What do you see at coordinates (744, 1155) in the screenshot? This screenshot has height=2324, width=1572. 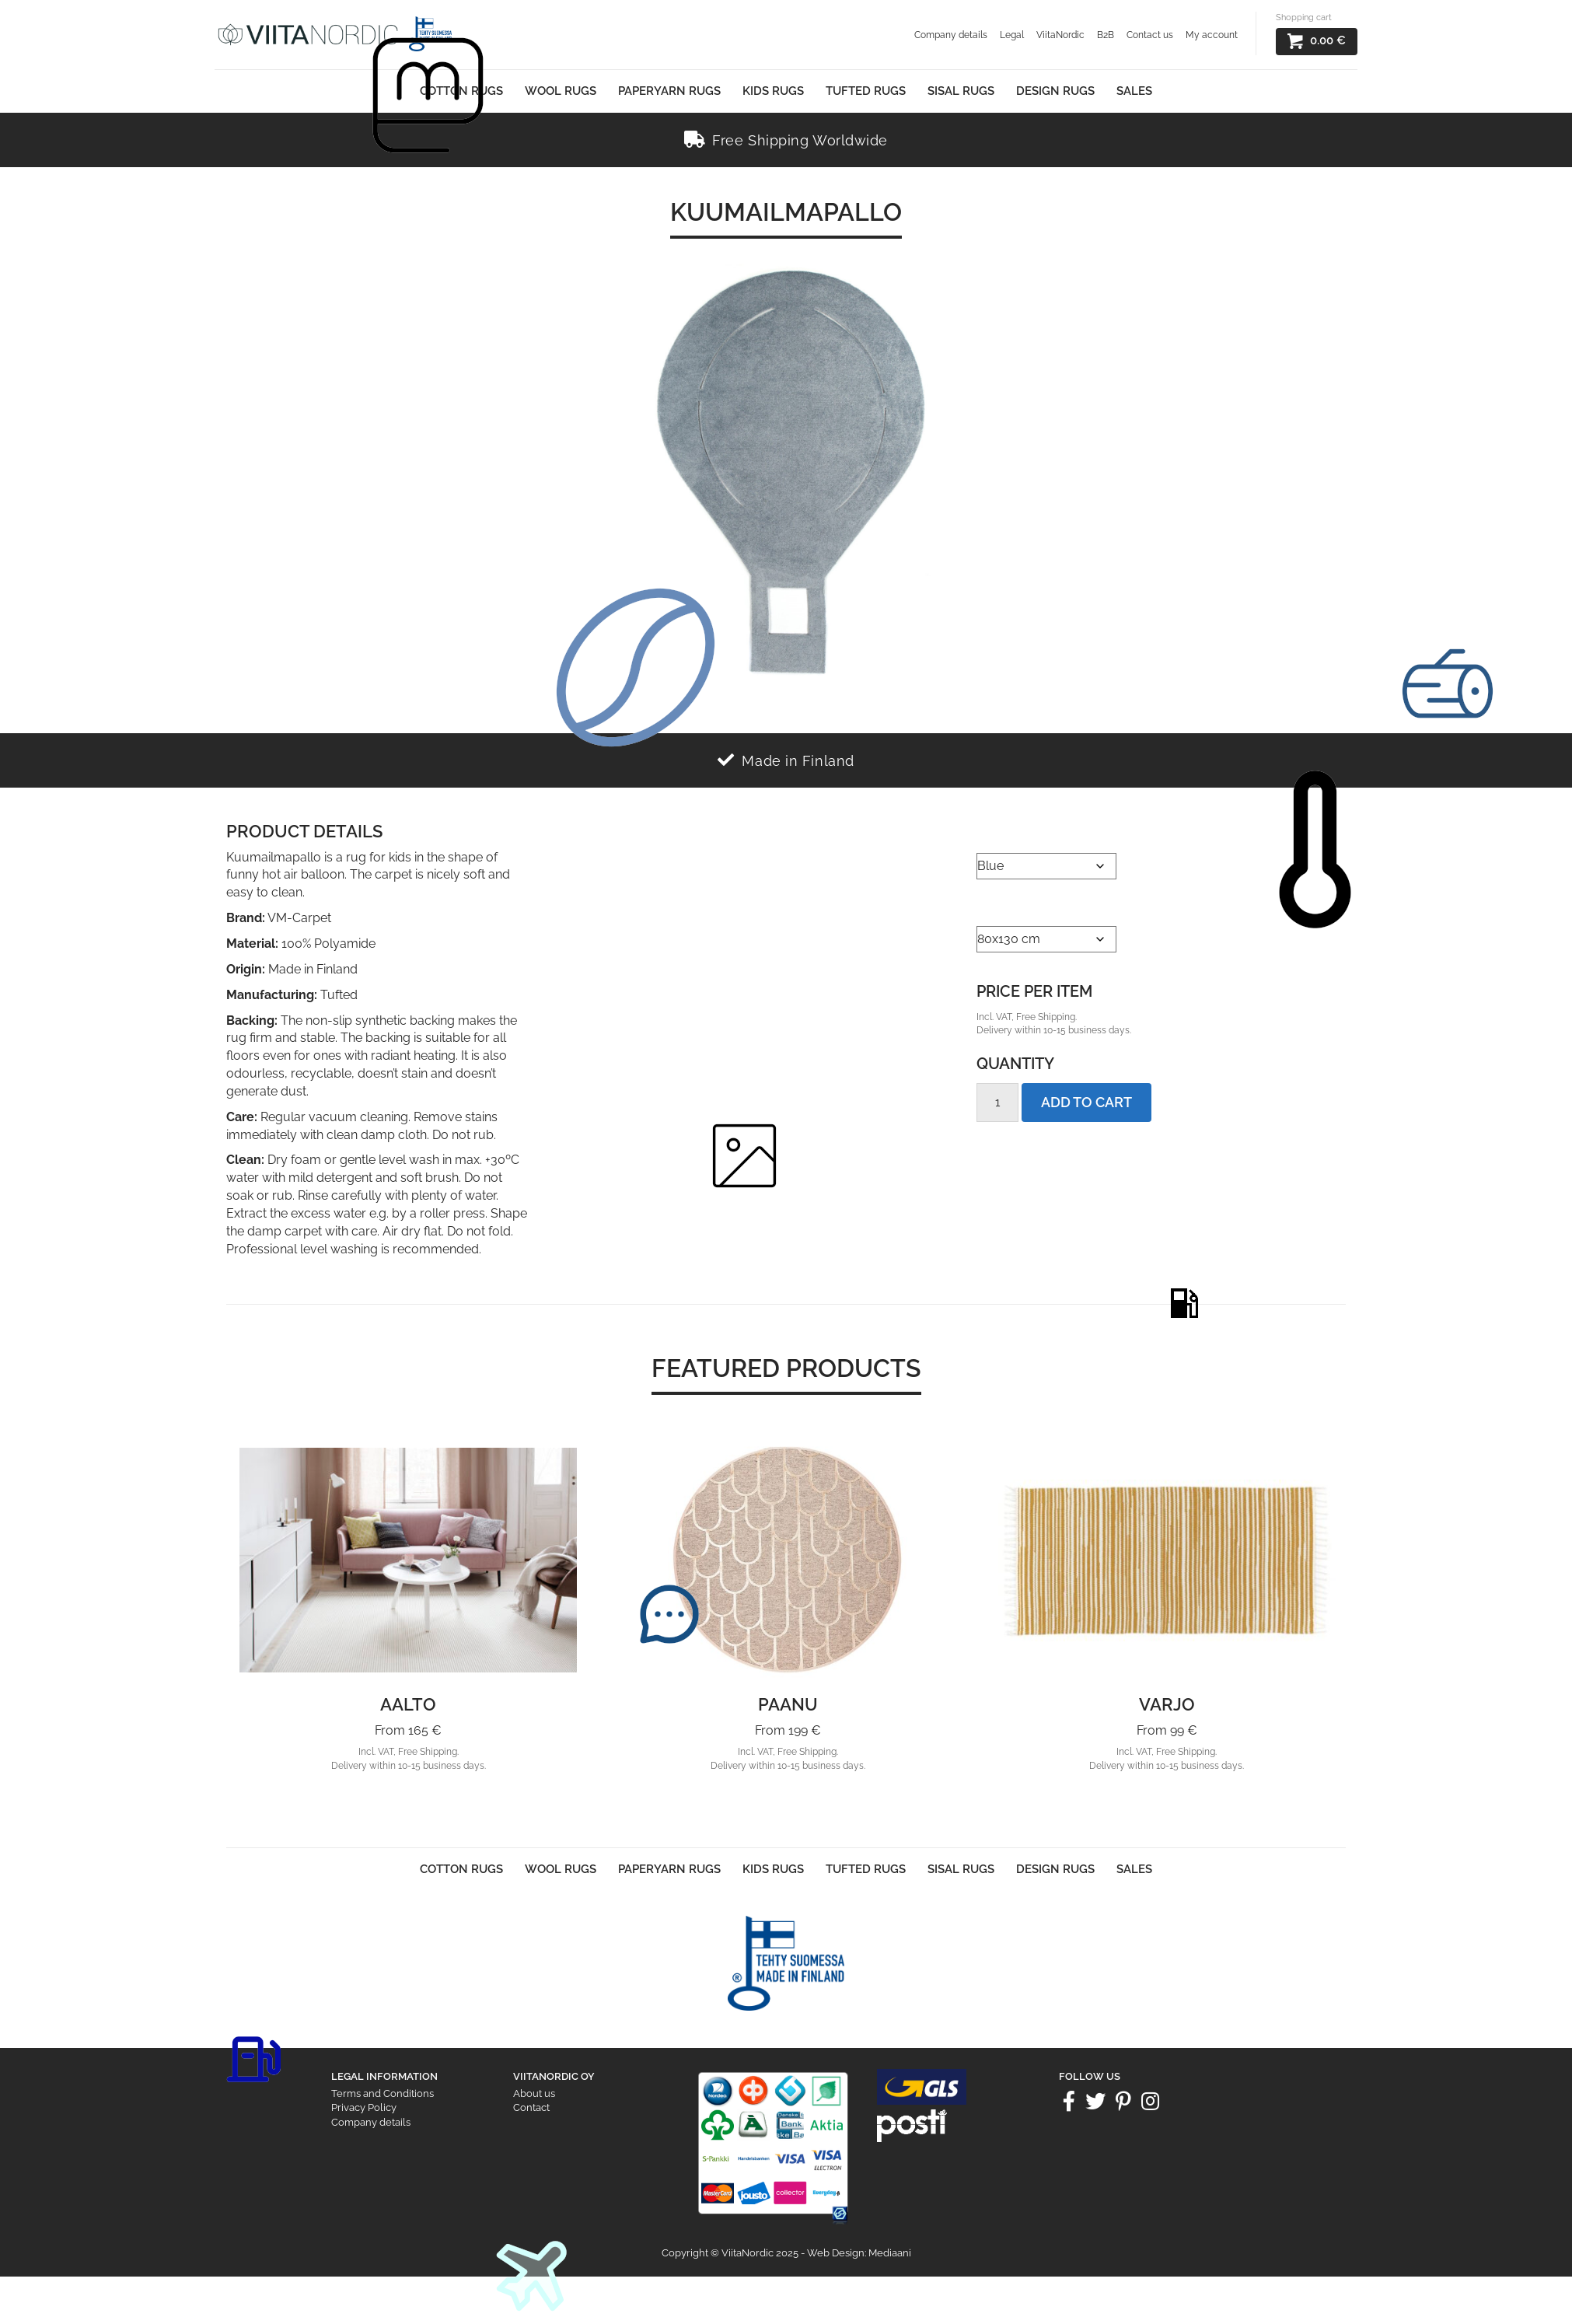 I see `view or open an image` at bounding box center [744, 1155].